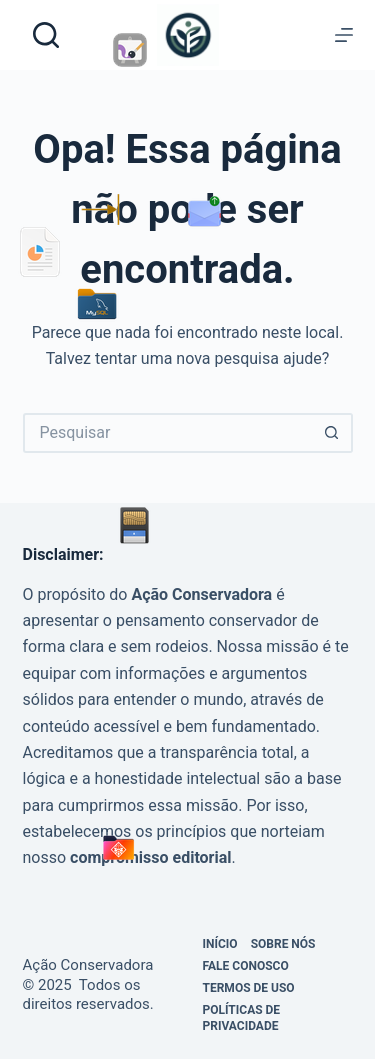 This screenshot has width=375, height=1059. I want to click on message sent successfully, so click(204, 213).